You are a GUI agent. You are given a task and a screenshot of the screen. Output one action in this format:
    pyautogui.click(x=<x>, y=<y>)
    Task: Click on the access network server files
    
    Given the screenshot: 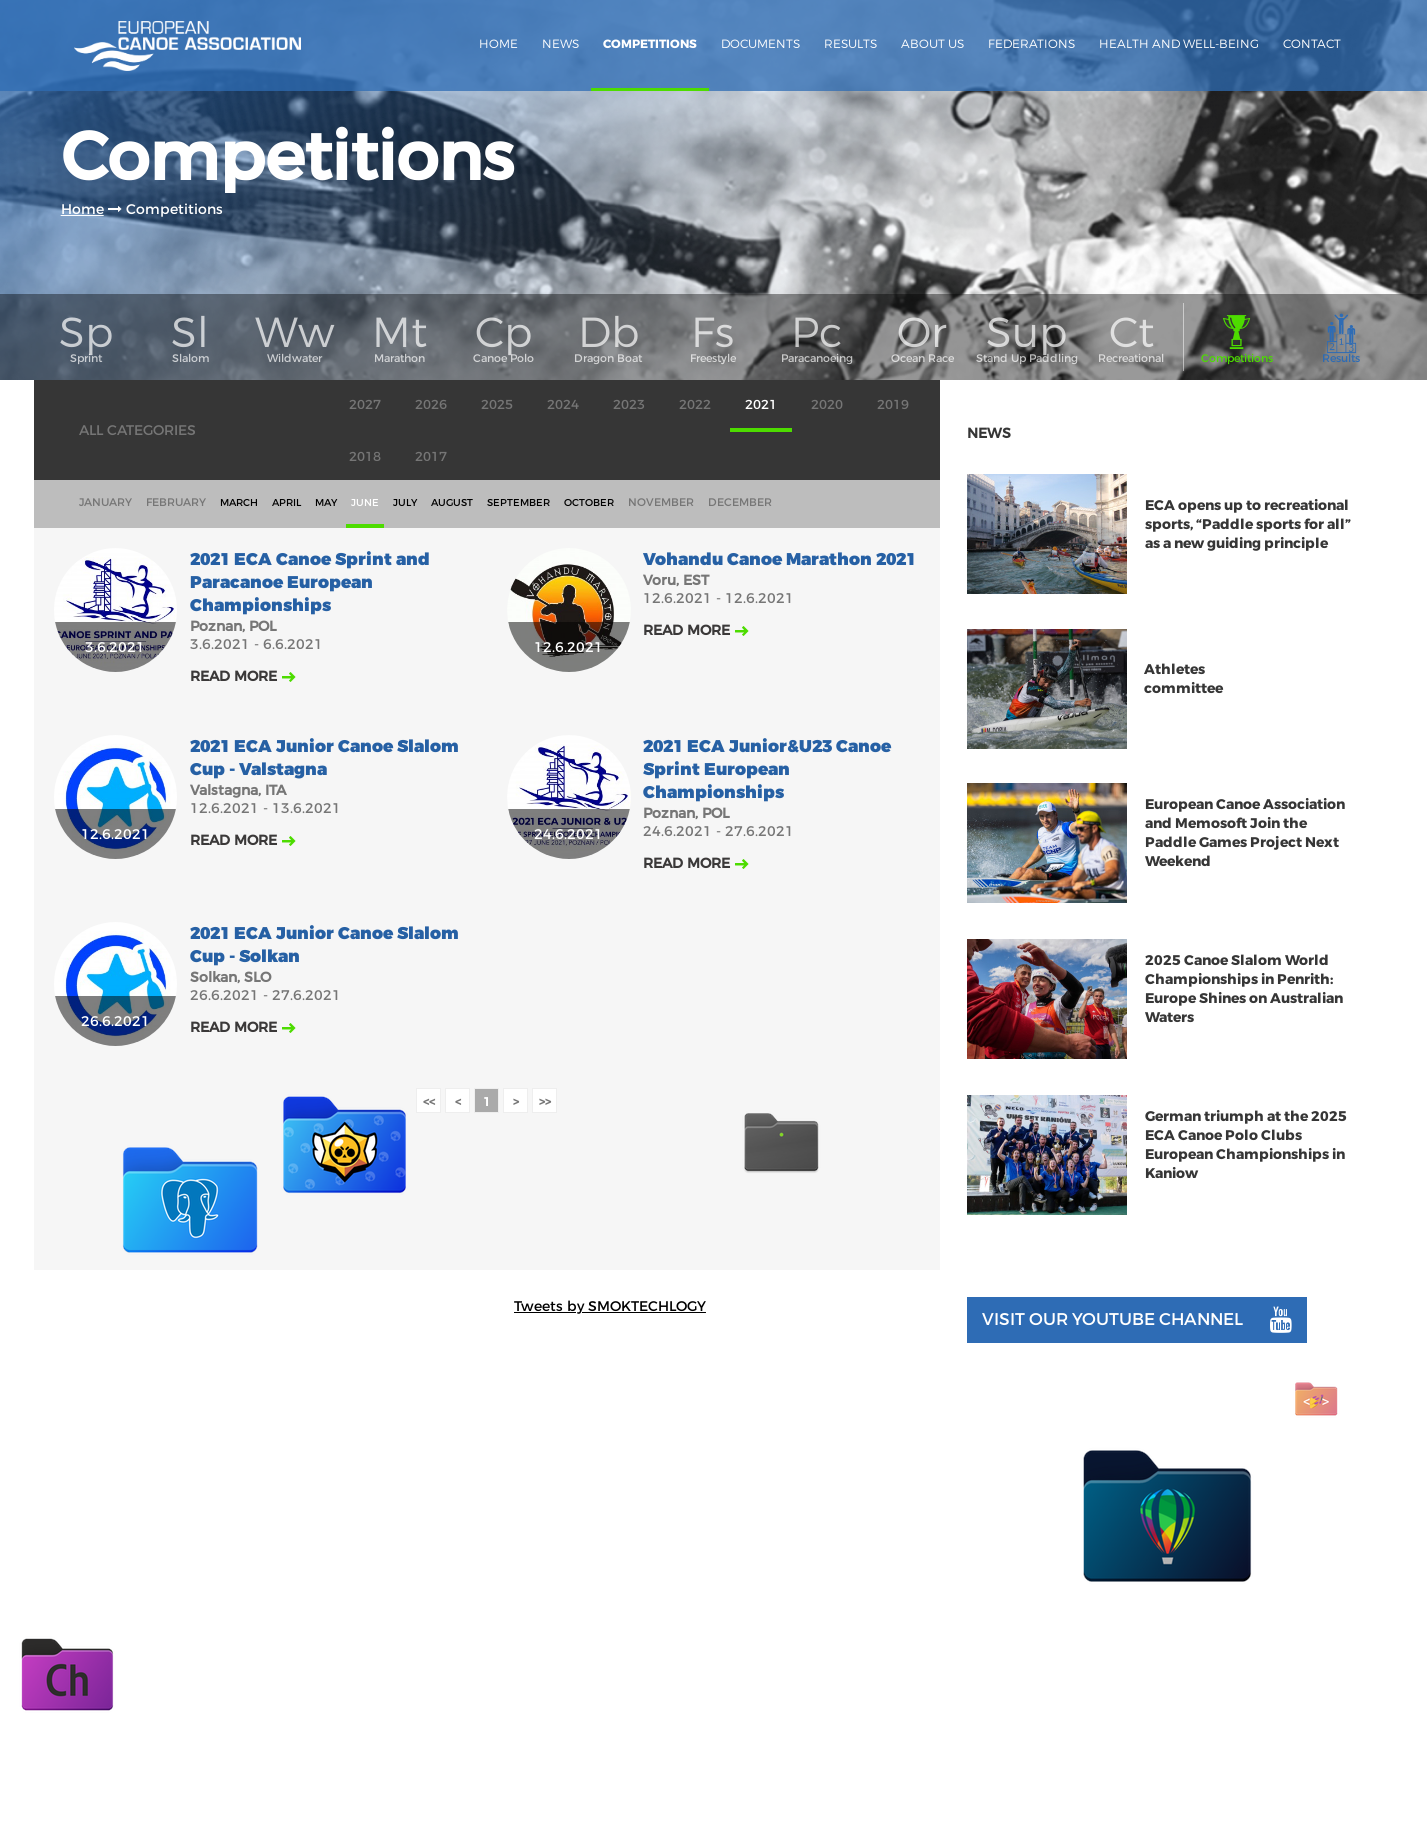 What is the action you would take?
    pyautogui.click(x=781, y=1144)
    